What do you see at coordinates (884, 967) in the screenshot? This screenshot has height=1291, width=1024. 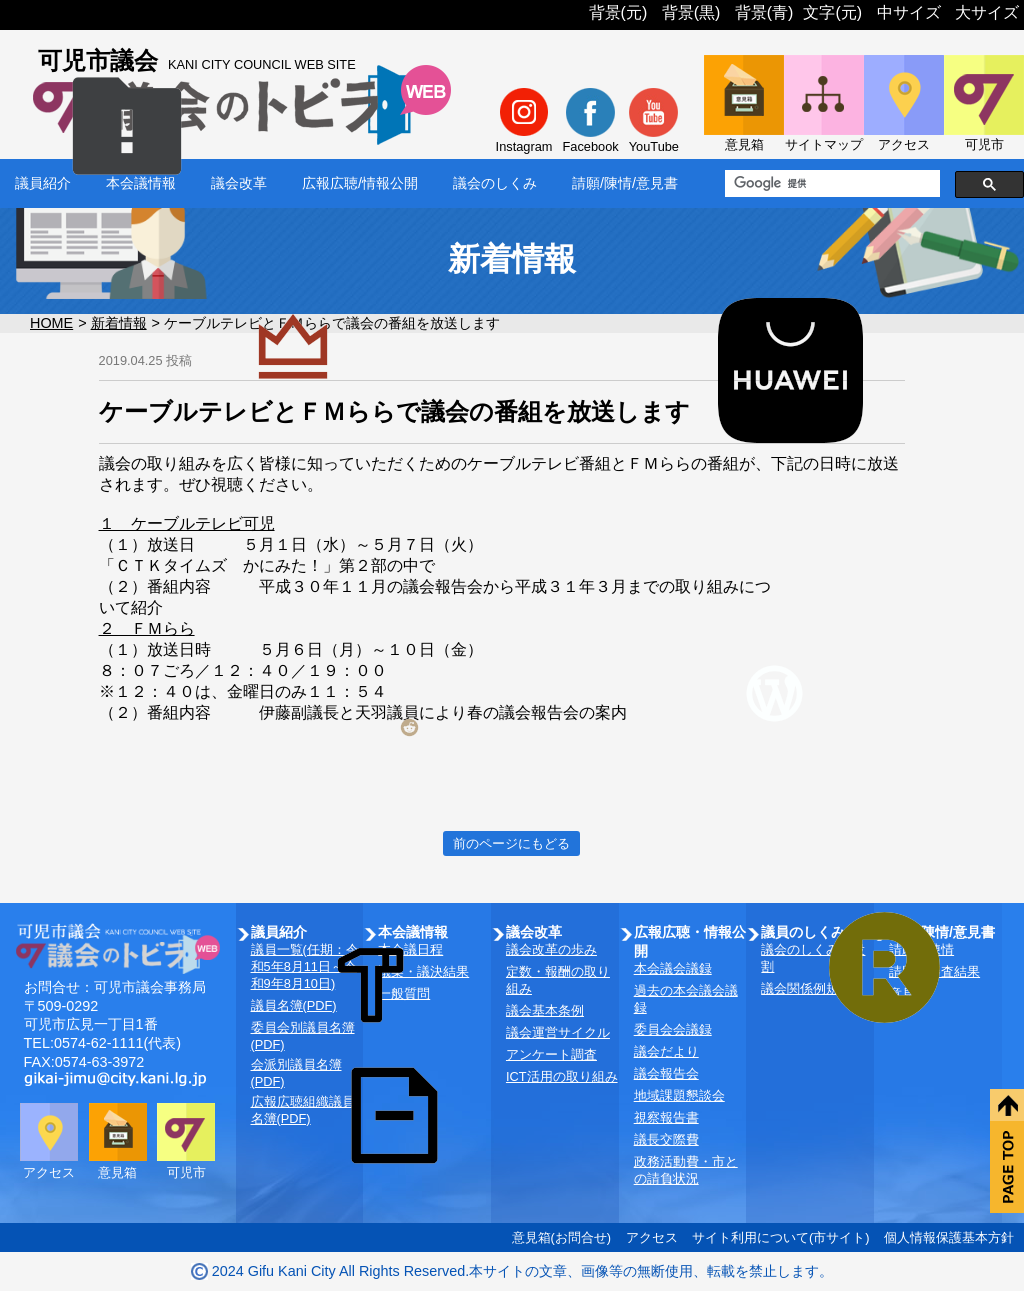 I see `indicates a registered trademark symbol` at bounding box center [884, 967].